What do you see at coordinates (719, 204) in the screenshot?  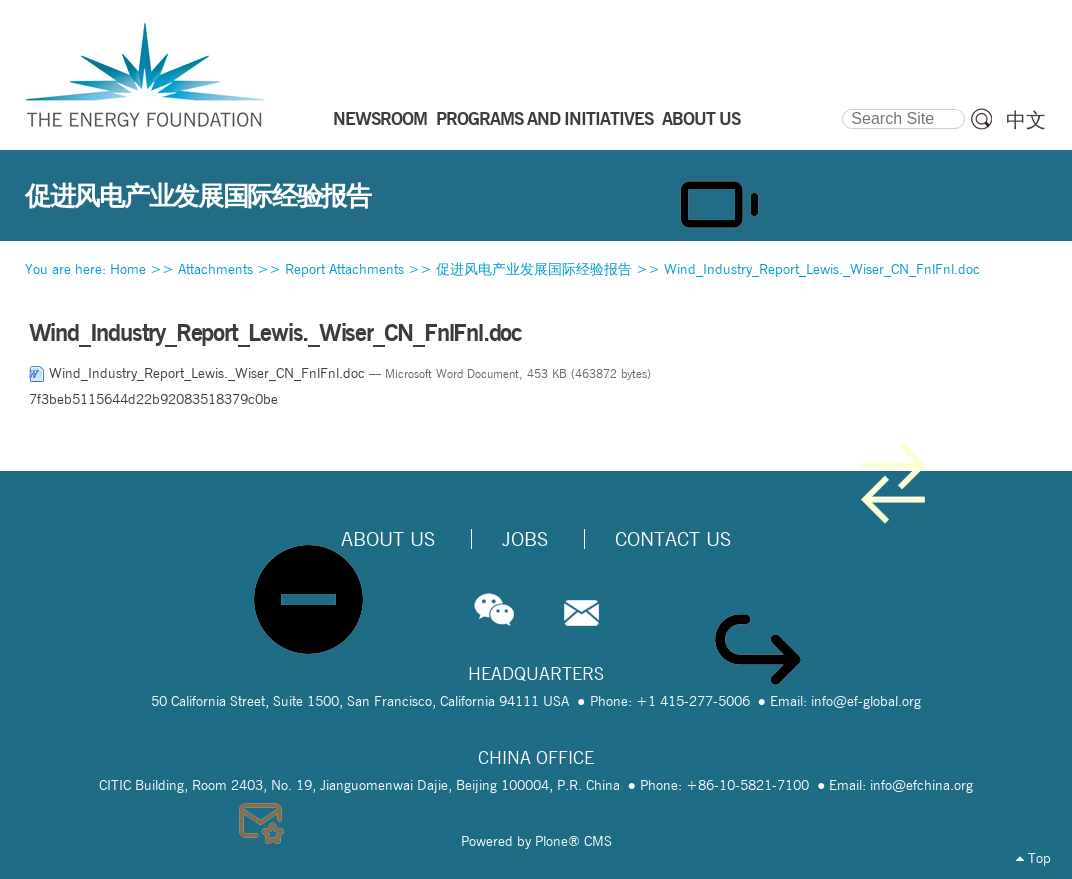 I see `indicates current battery level` at bounding box center [719, 204].